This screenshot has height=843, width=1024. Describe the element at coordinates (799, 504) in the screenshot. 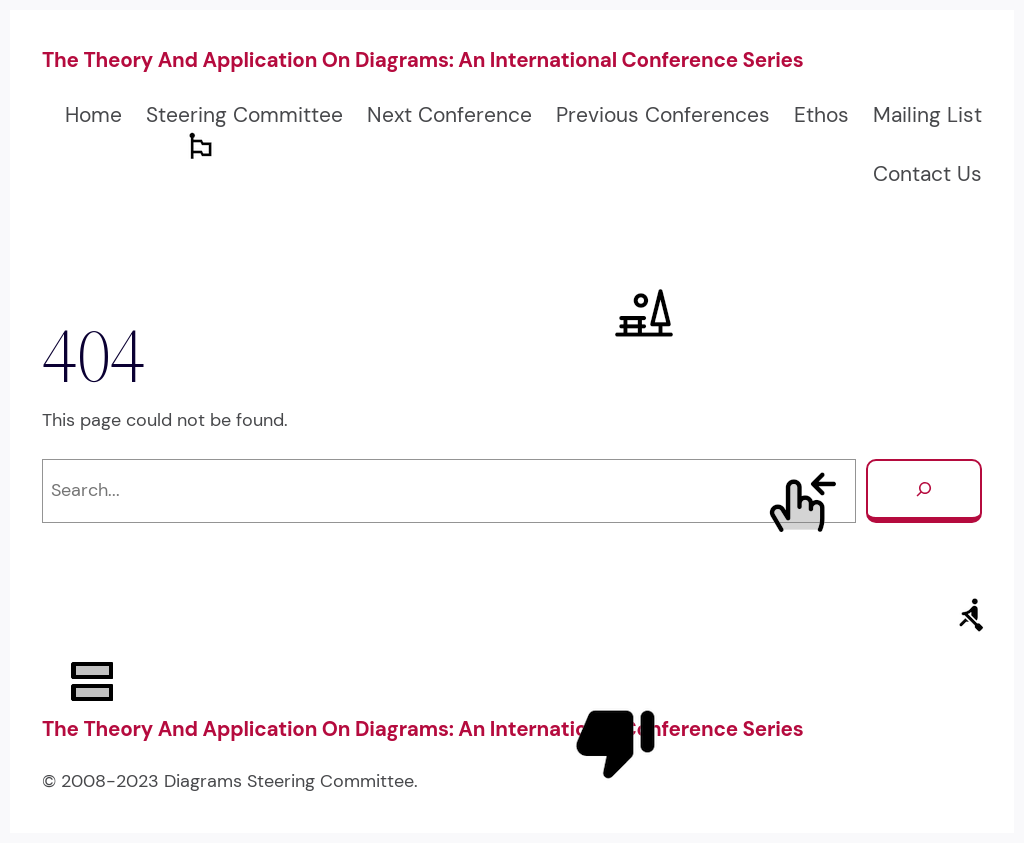

I see `swipe left to navigate or dismiss` at that location.